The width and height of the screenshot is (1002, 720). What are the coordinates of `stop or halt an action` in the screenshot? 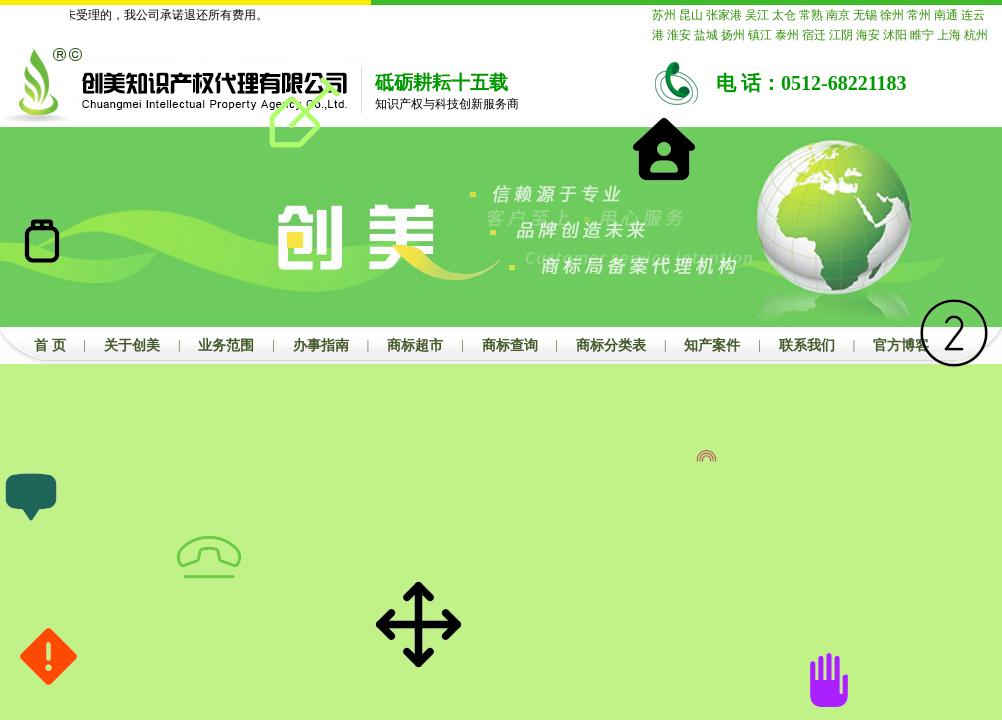 It's located at (829, 680).